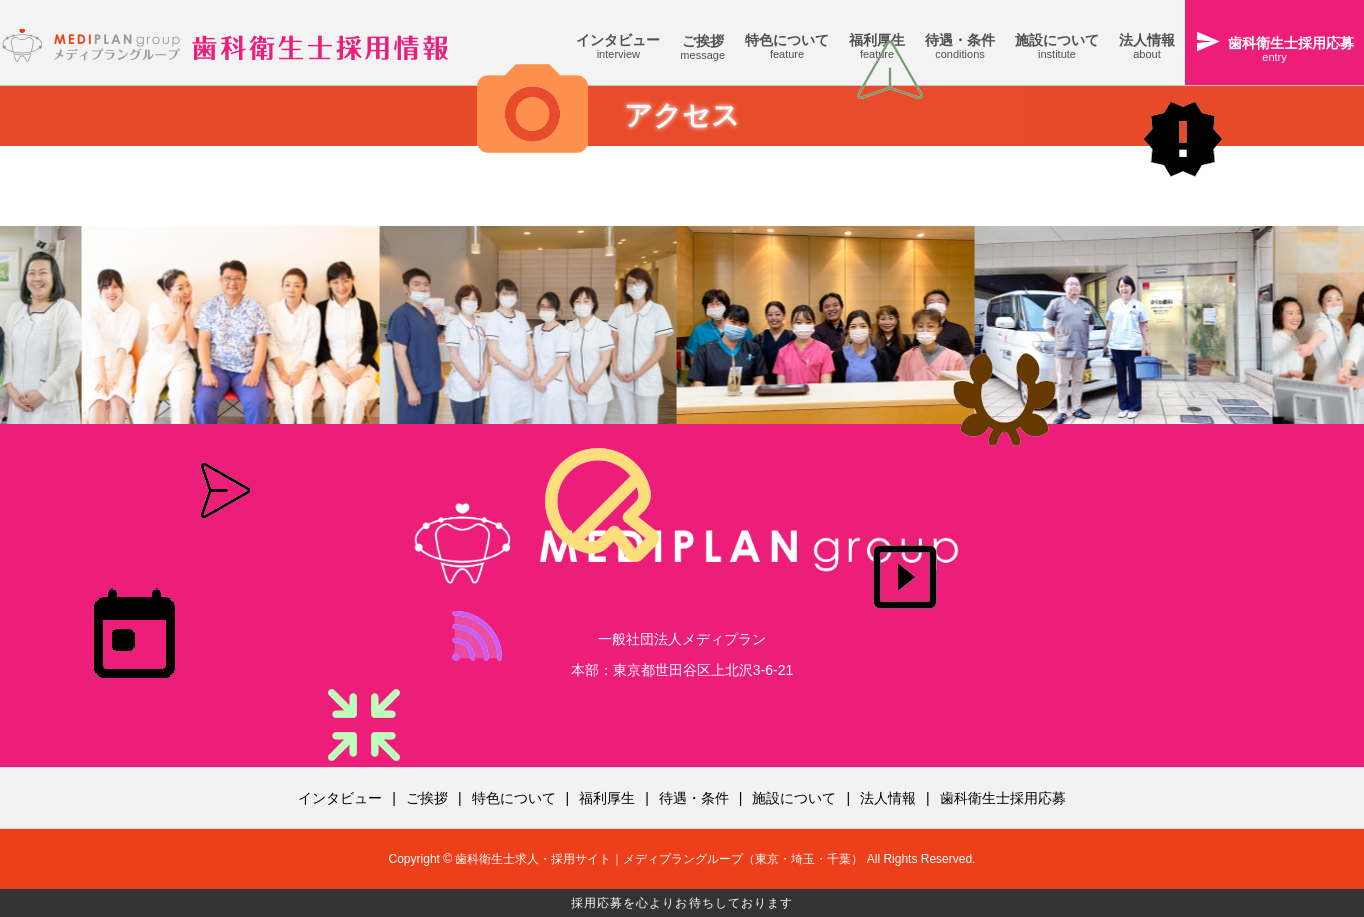 Image resolution: width=1364 pixels, height=917 pixels. What do you see at coordinates (1183, 139) in the screenshot?
I see `indicates new or recently added content` at bounding box center [1183, 139].